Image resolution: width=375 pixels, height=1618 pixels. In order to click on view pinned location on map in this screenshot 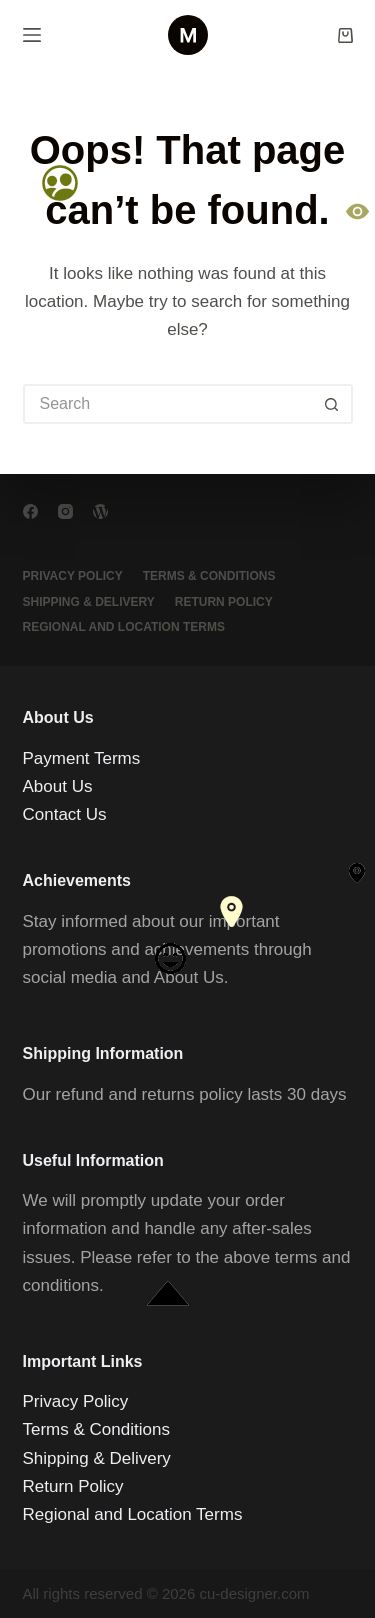, I will do `click(357, 873)`.